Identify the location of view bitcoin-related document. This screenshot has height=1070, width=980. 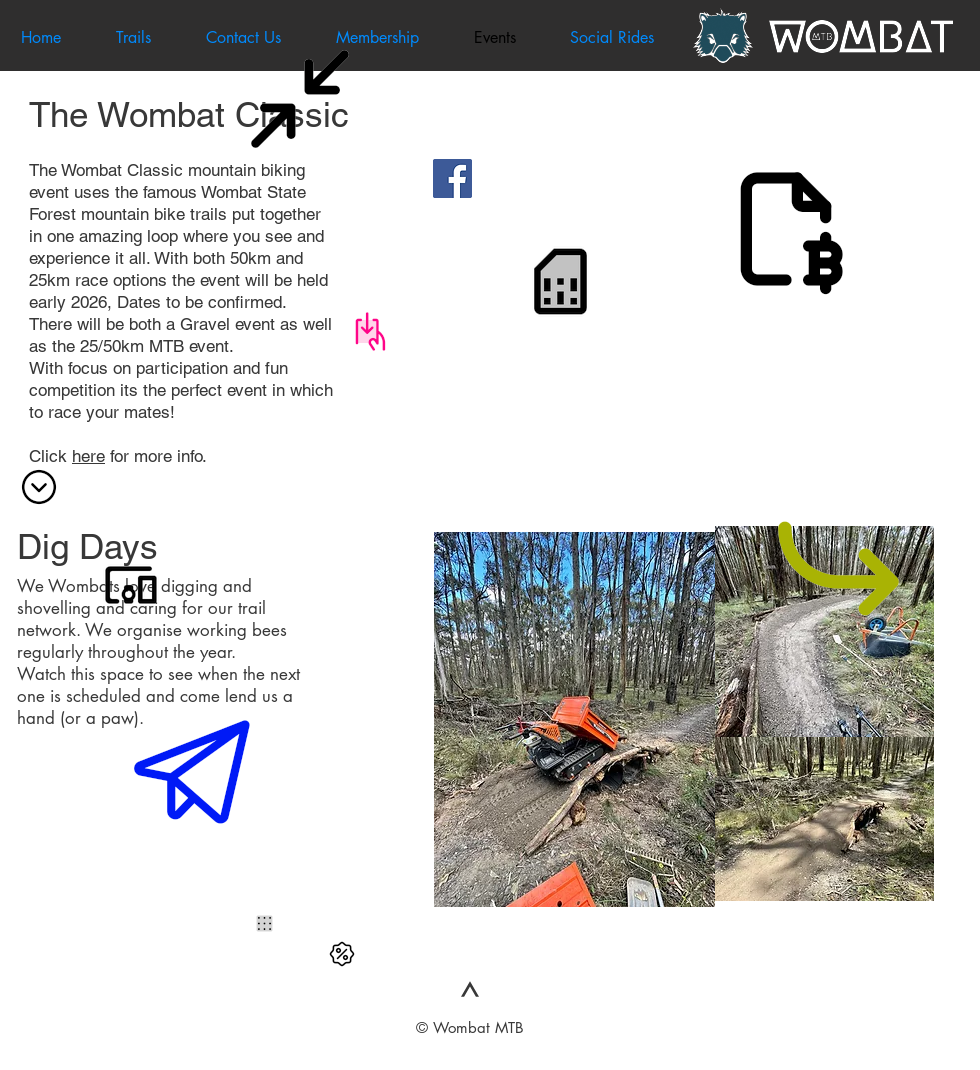
(786, 229).